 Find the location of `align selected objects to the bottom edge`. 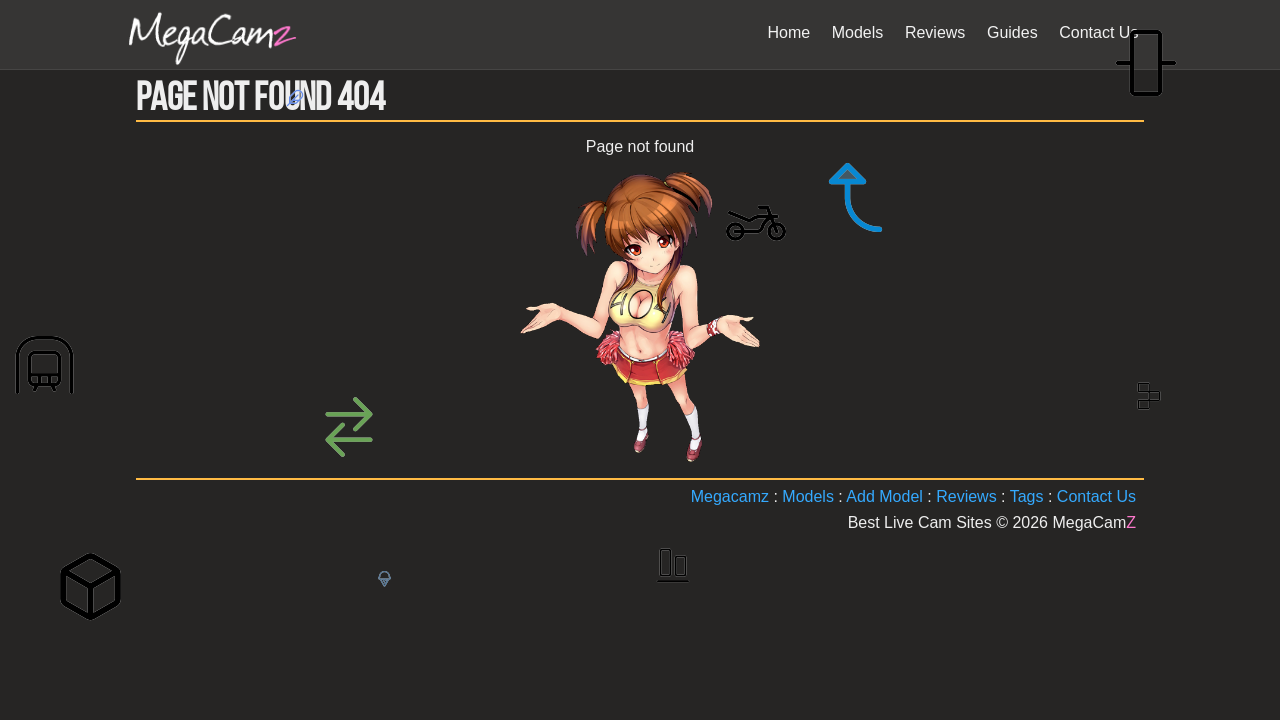

align selected objects to the bottom edge is located at coordinates (673, 566).